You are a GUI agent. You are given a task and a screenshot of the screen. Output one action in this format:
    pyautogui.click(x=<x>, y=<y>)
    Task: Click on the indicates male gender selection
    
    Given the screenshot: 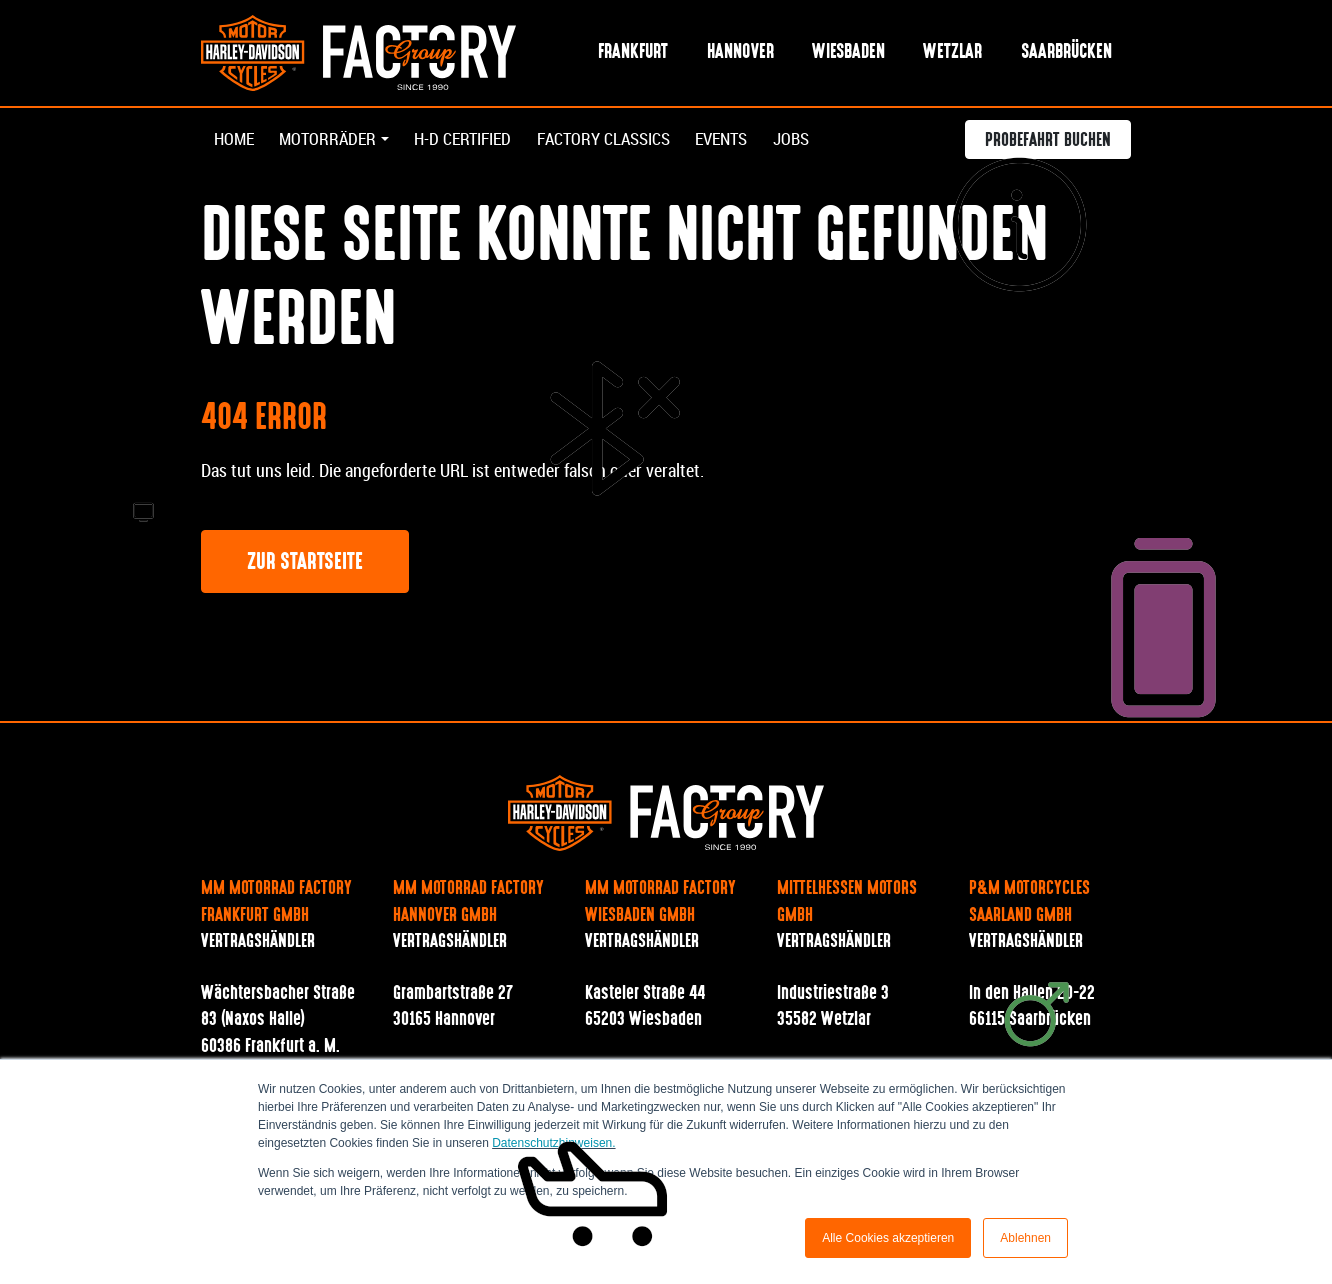 What is the action you would take?
    pyautogui.click(x=1038, y=1013)
    